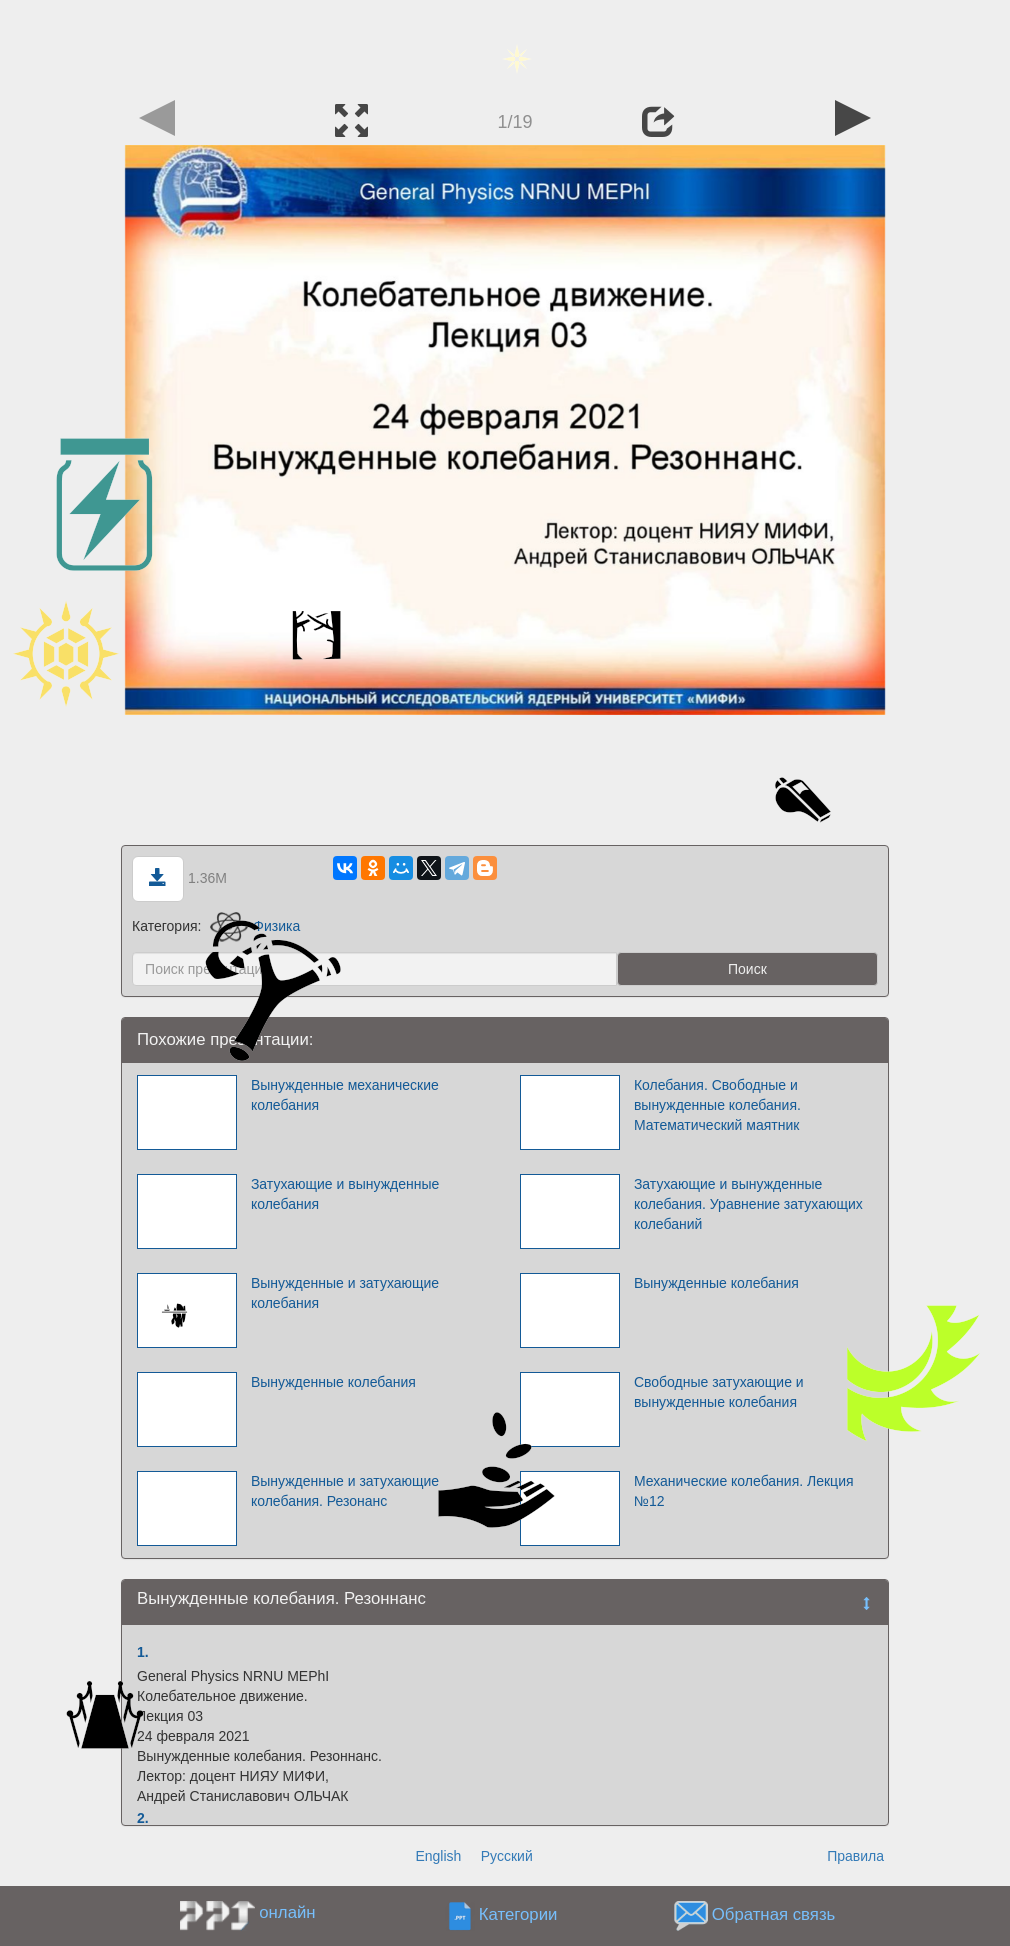 This screenshot has width=1010, height=1946. What do you see at coordinates (316, 635) in the screenshot?
I see `enter a forest zone or nature area` at bounding box center [316, 635].